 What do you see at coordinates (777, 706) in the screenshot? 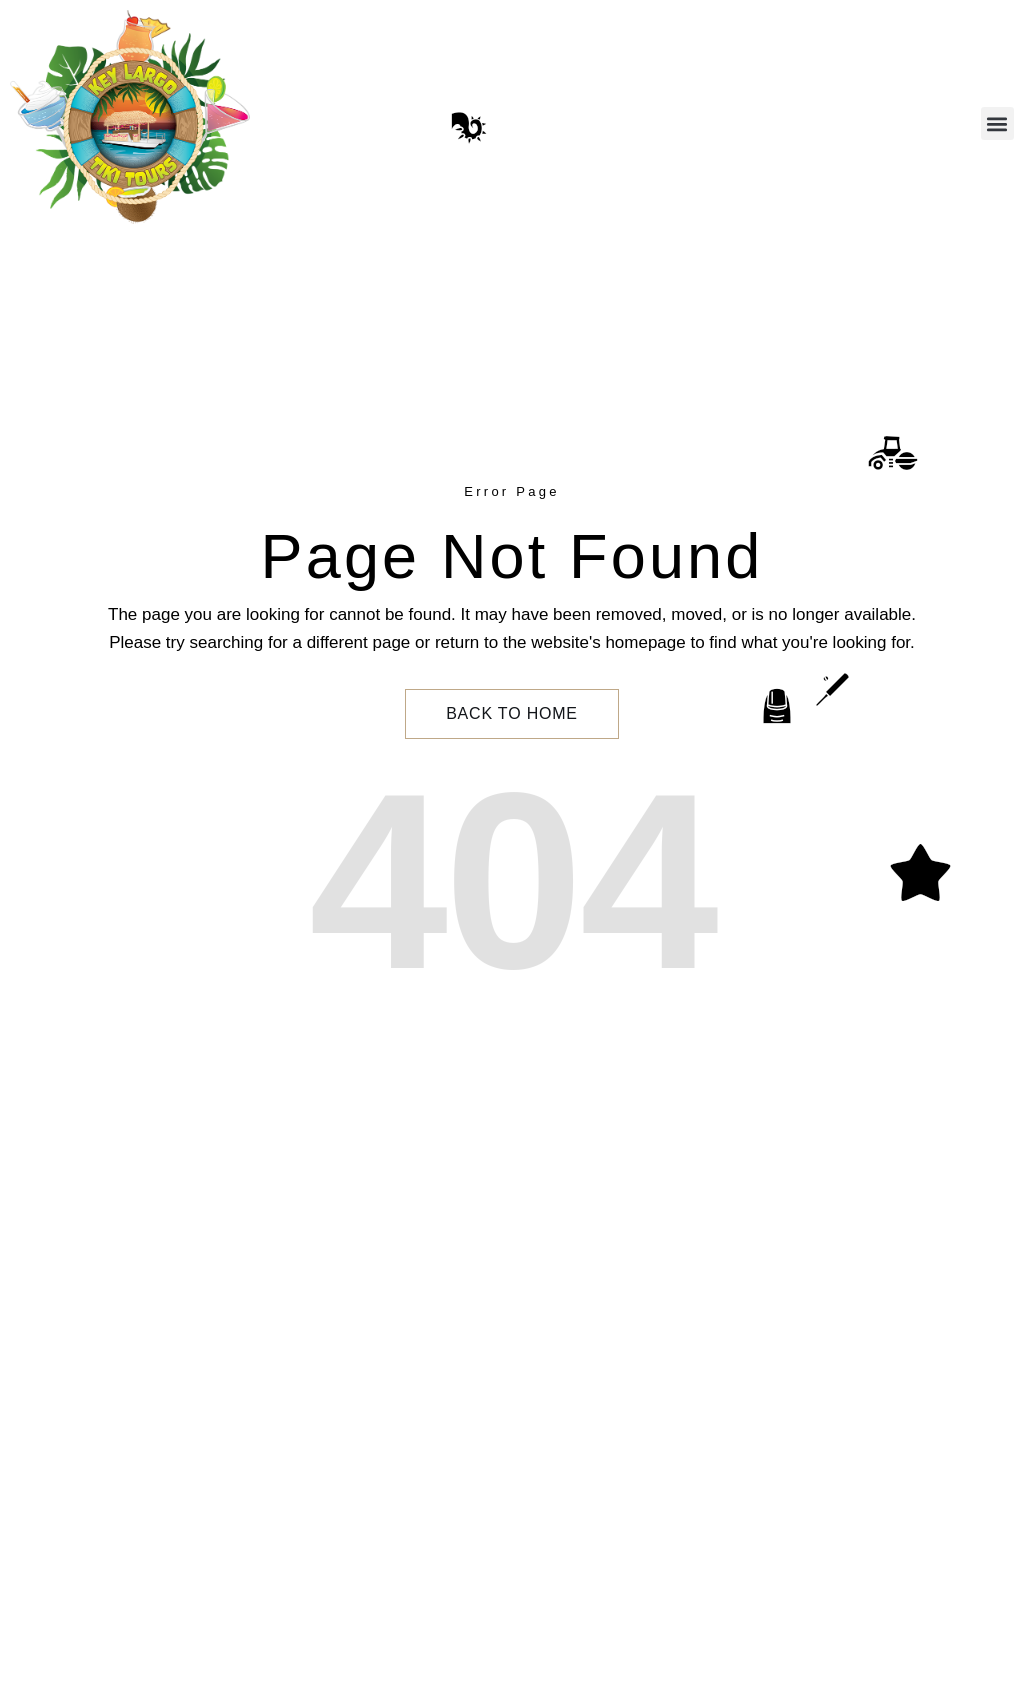
I see `select nail art or manicure options` at bounding box center [777, 706].